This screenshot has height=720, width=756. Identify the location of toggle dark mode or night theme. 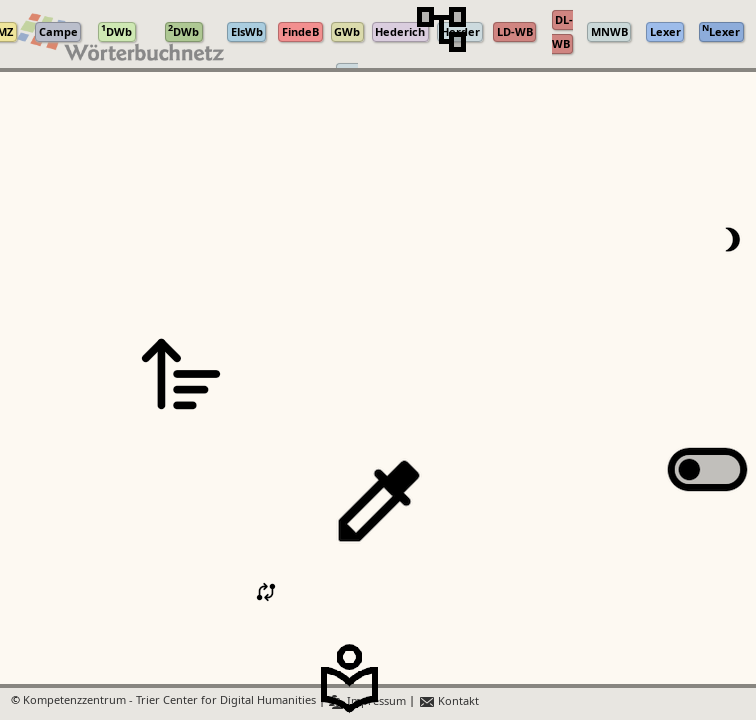
(731, 239).